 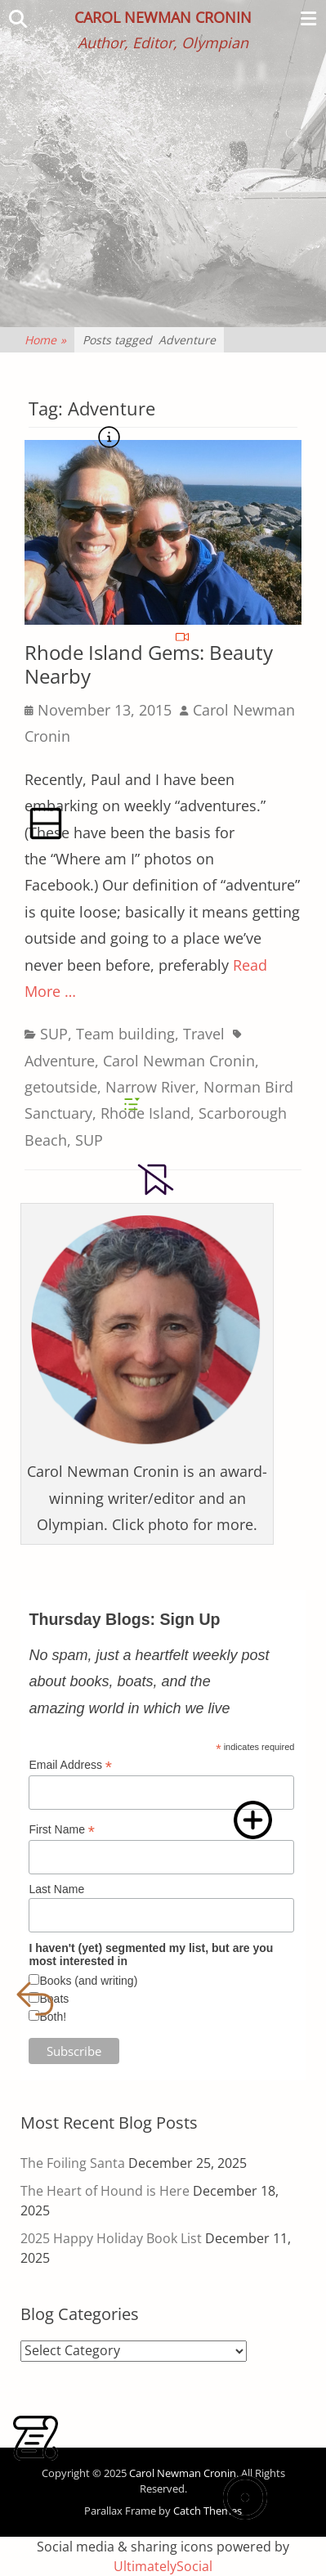 What do you see at coordinates (132, 1104) in the screenshot?
I see `select multiple items from a list` at bounding box center [132, 1104].